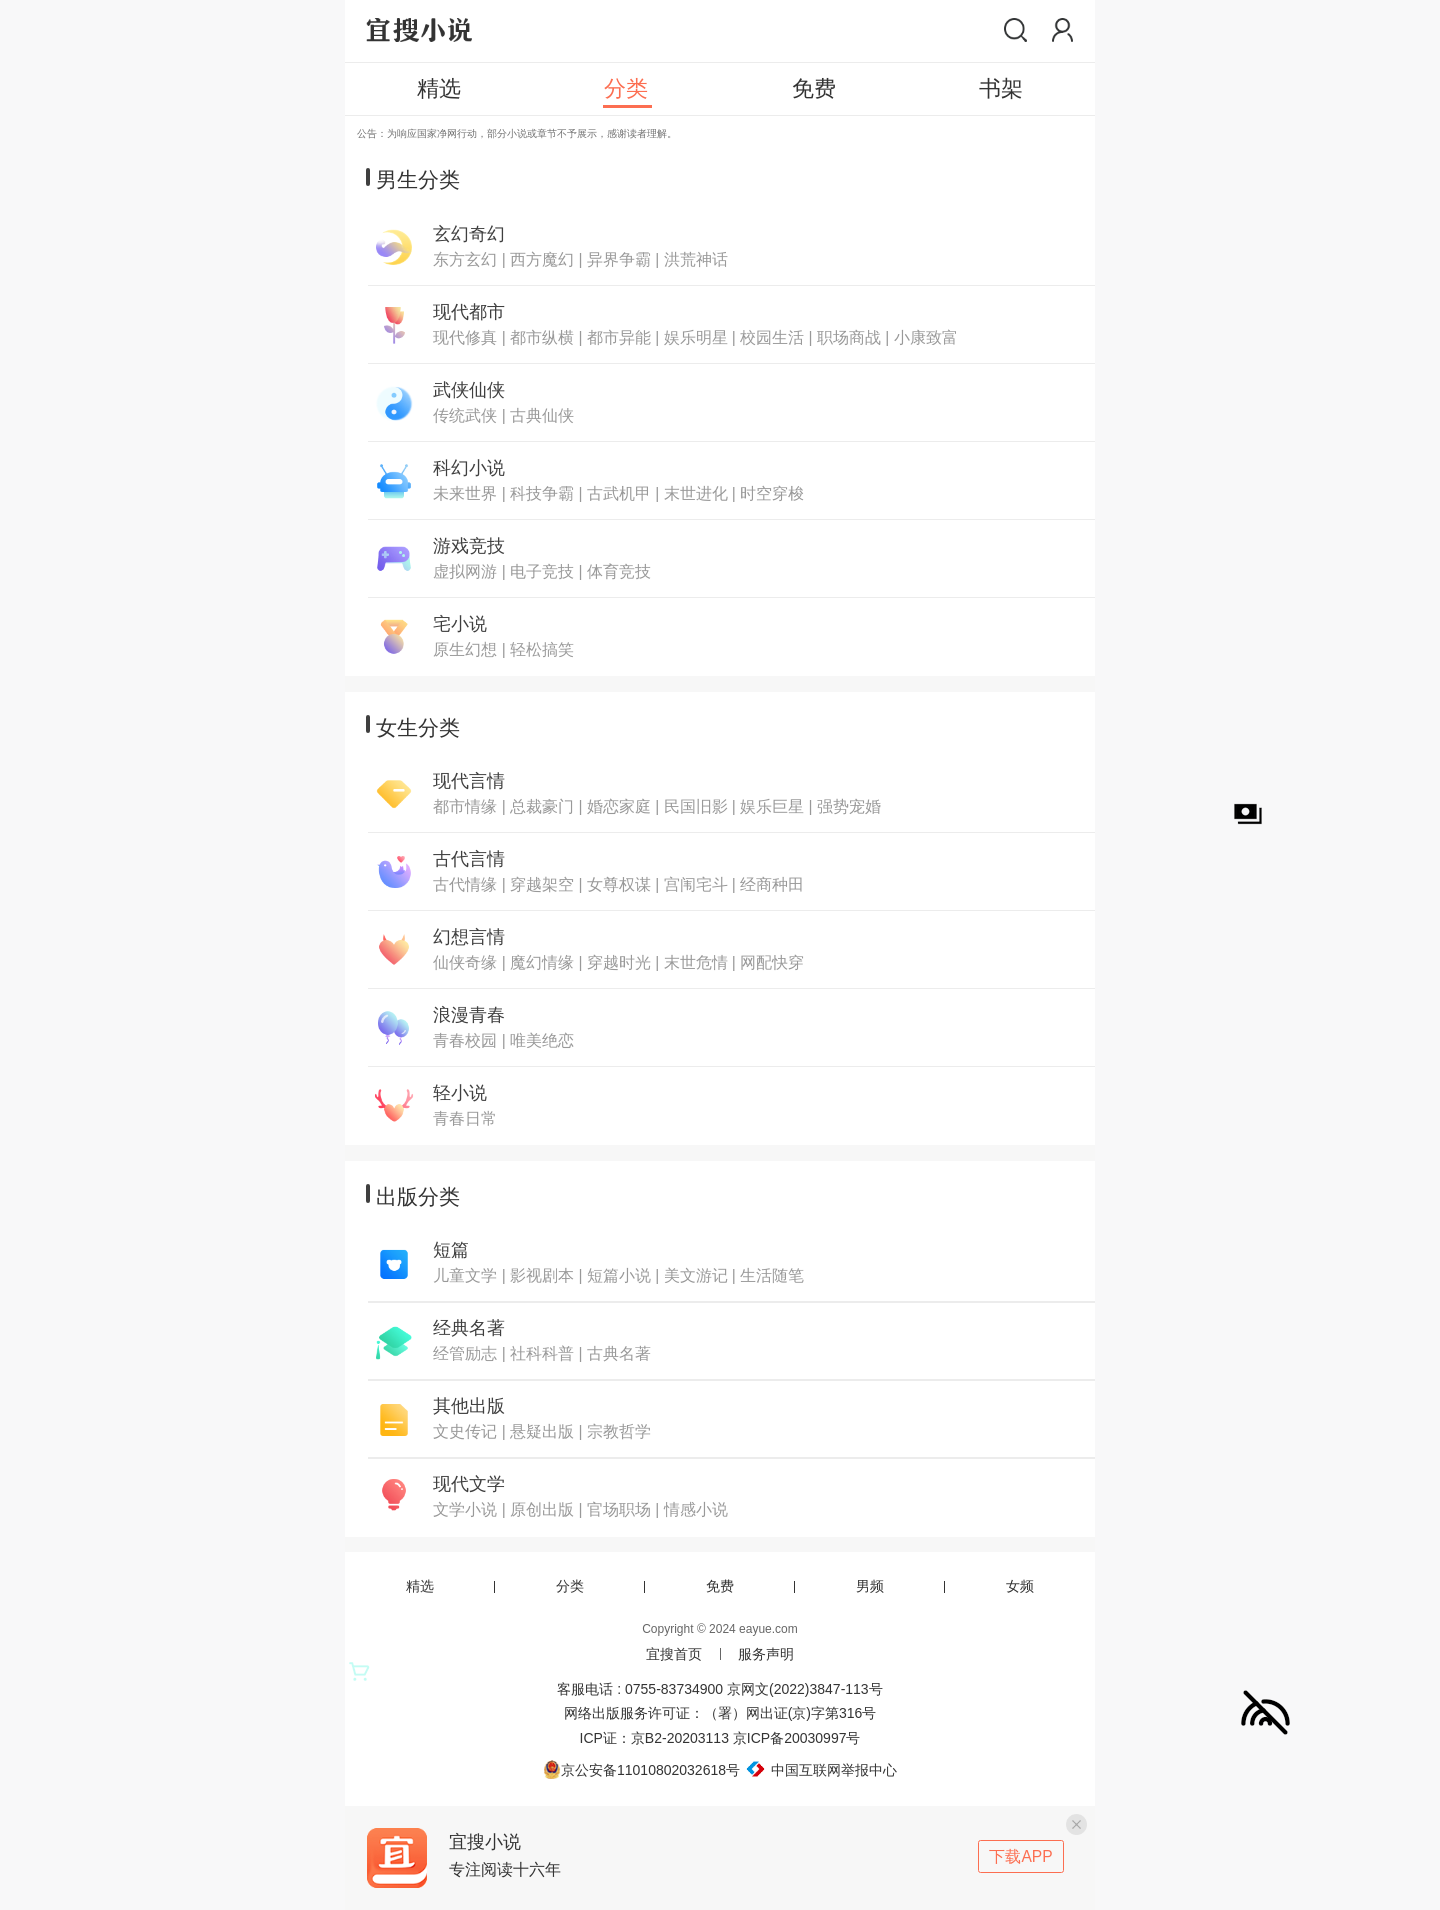  I want to click on access payment methods, so click(1248, 814).